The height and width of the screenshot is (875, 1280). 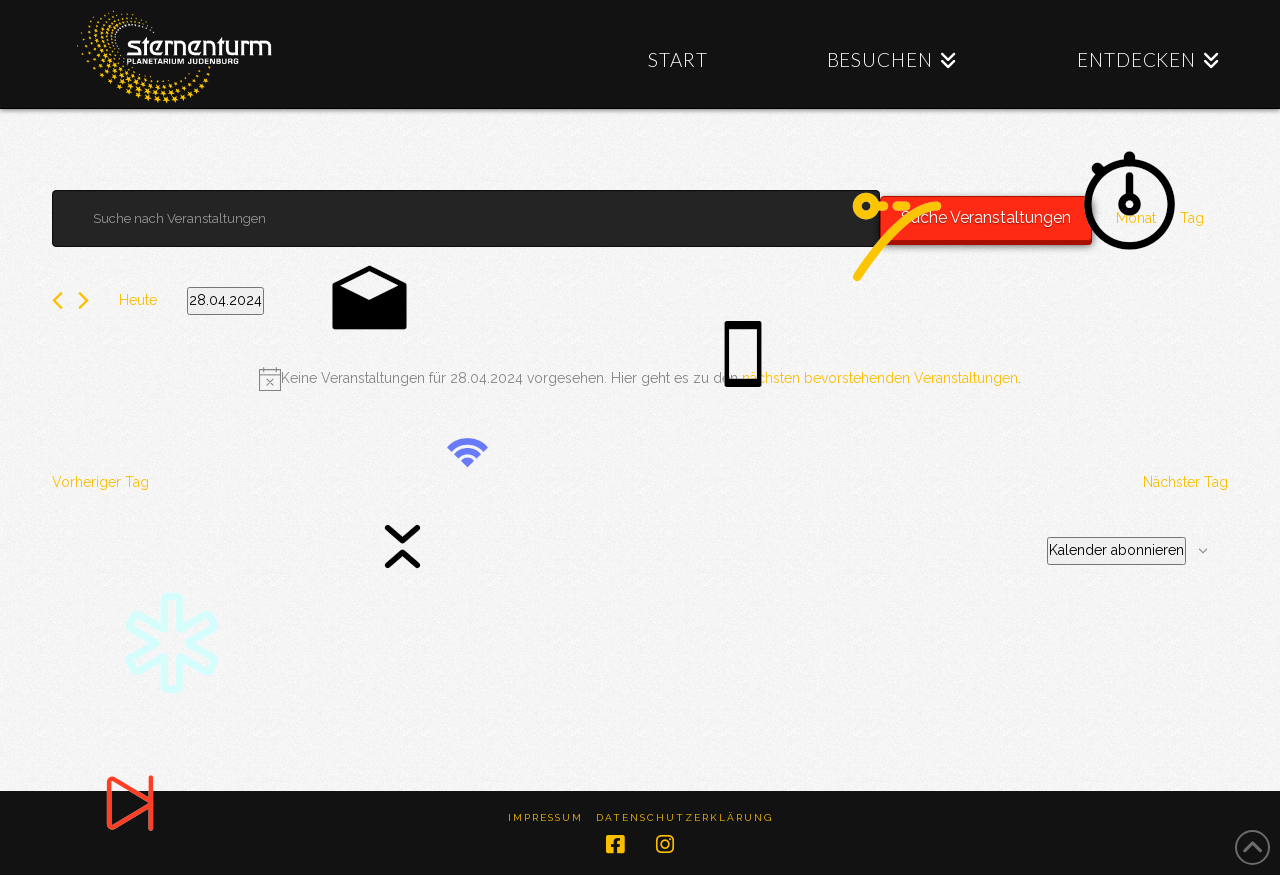 I want to click on adjust animation easing curve control point, so click(x=897, y=237).